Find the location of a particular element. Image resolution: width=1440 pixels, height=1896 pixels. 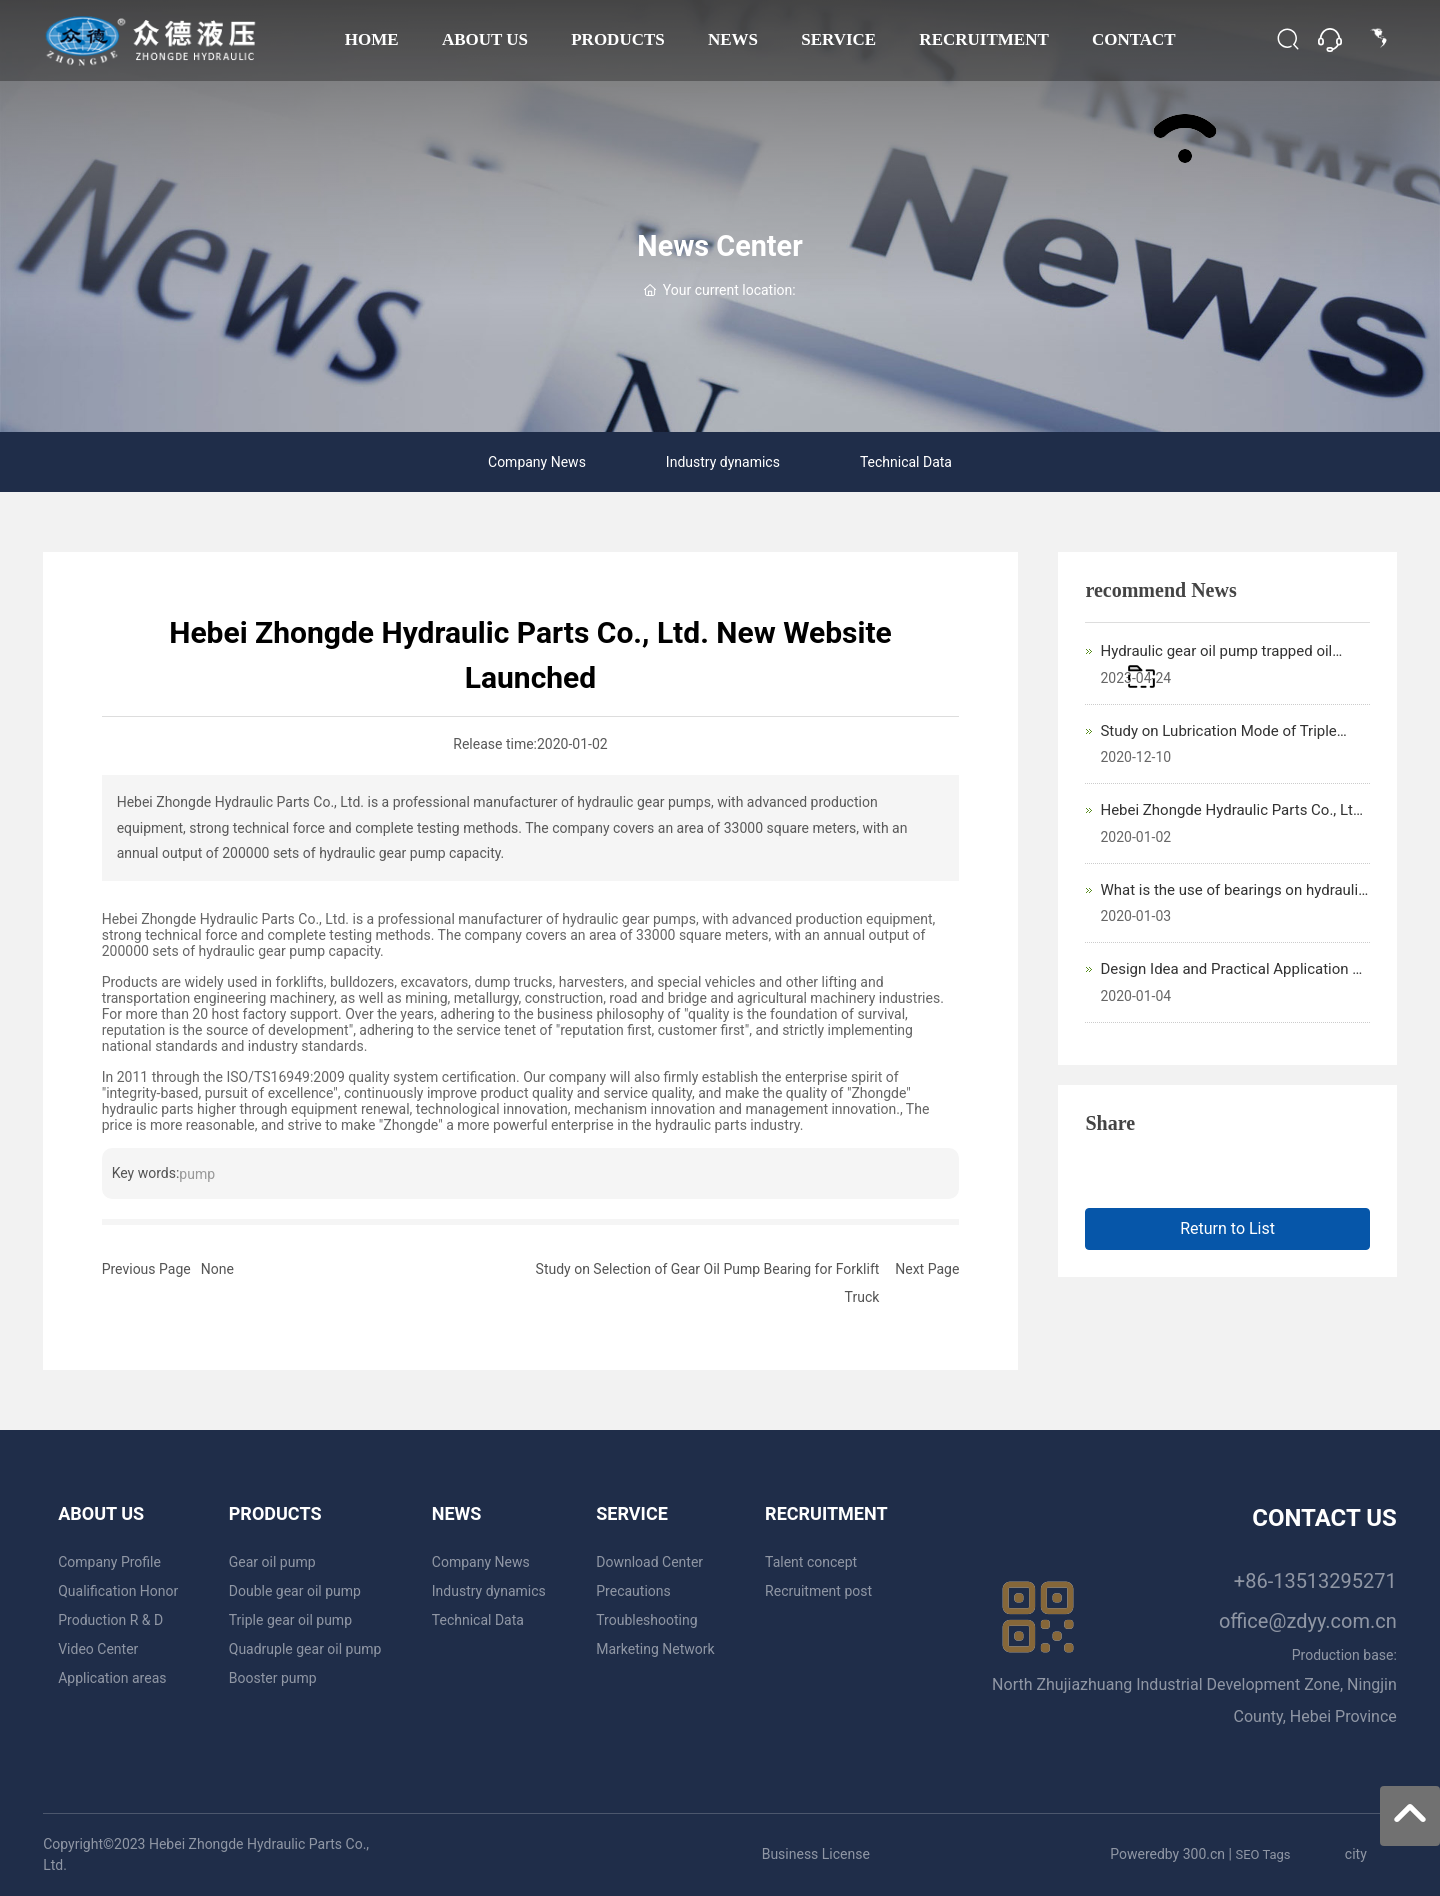

create a new folder is located at coordinates (1141, 676).